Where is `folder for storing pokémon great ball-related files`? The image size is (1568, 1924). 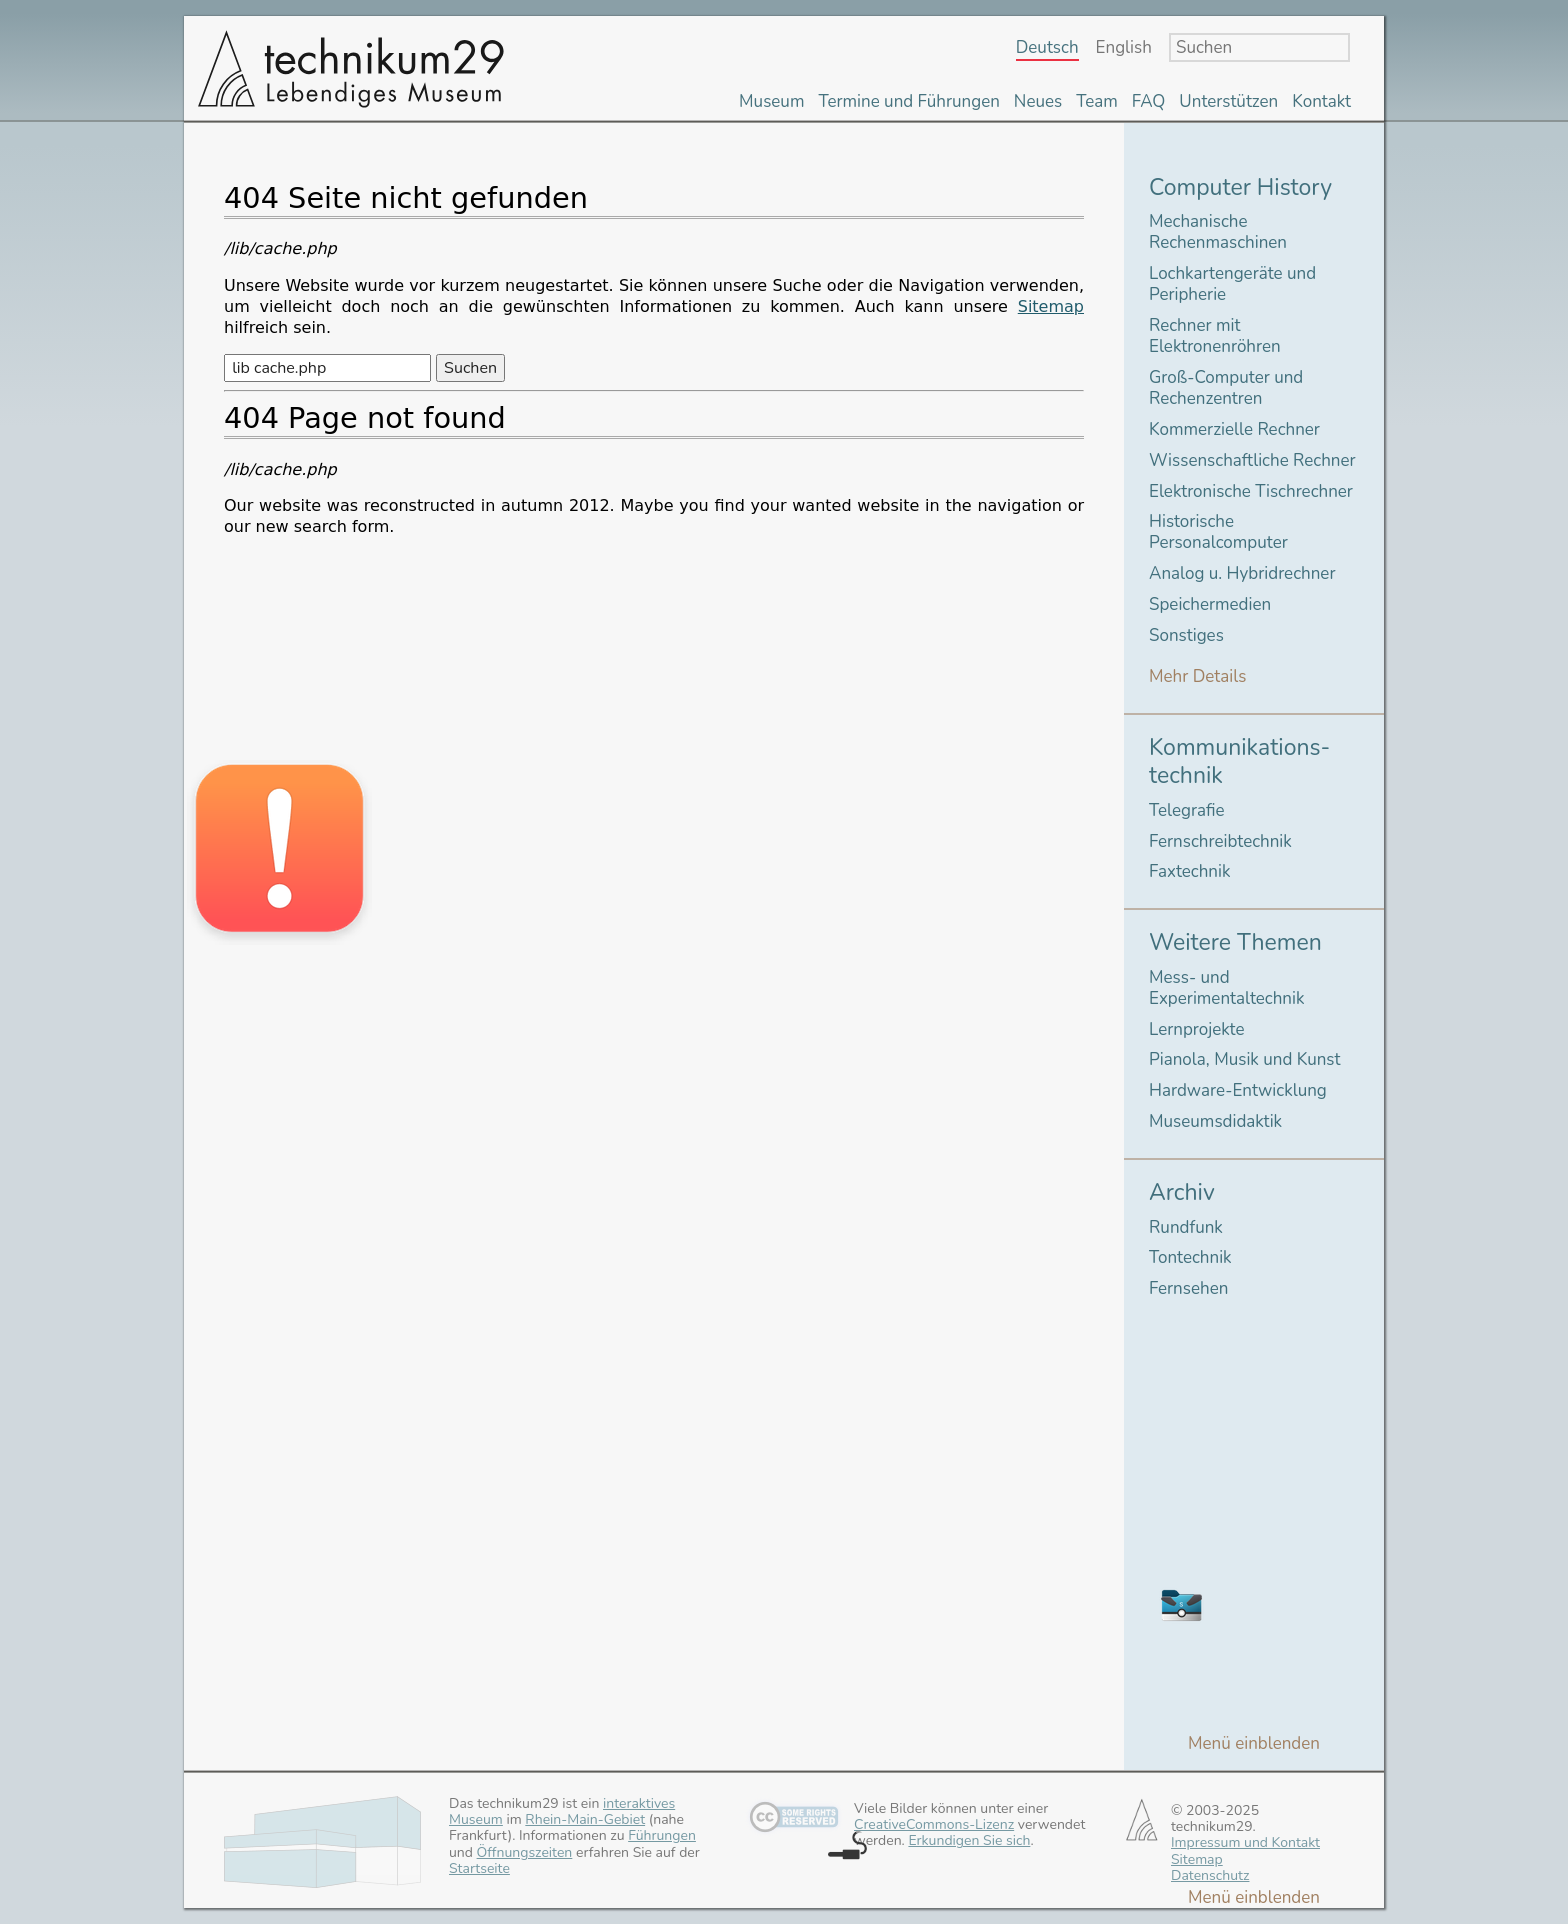 folder for storing pokémon great ball-related files is located at coordinates (1181, 1606).